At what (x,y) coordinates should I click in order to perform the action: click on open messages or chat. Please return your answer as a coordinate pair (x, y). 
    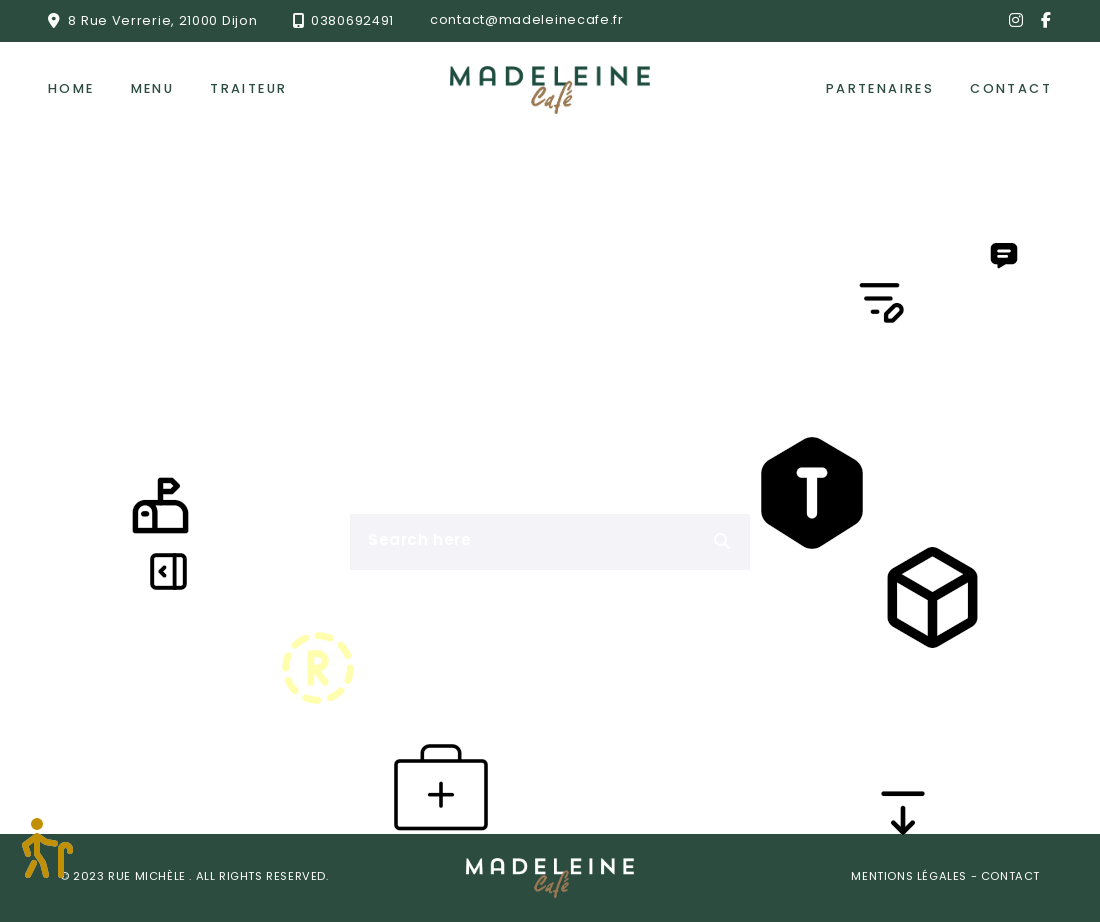
    Looking at the image, I should click on (1004, 255).